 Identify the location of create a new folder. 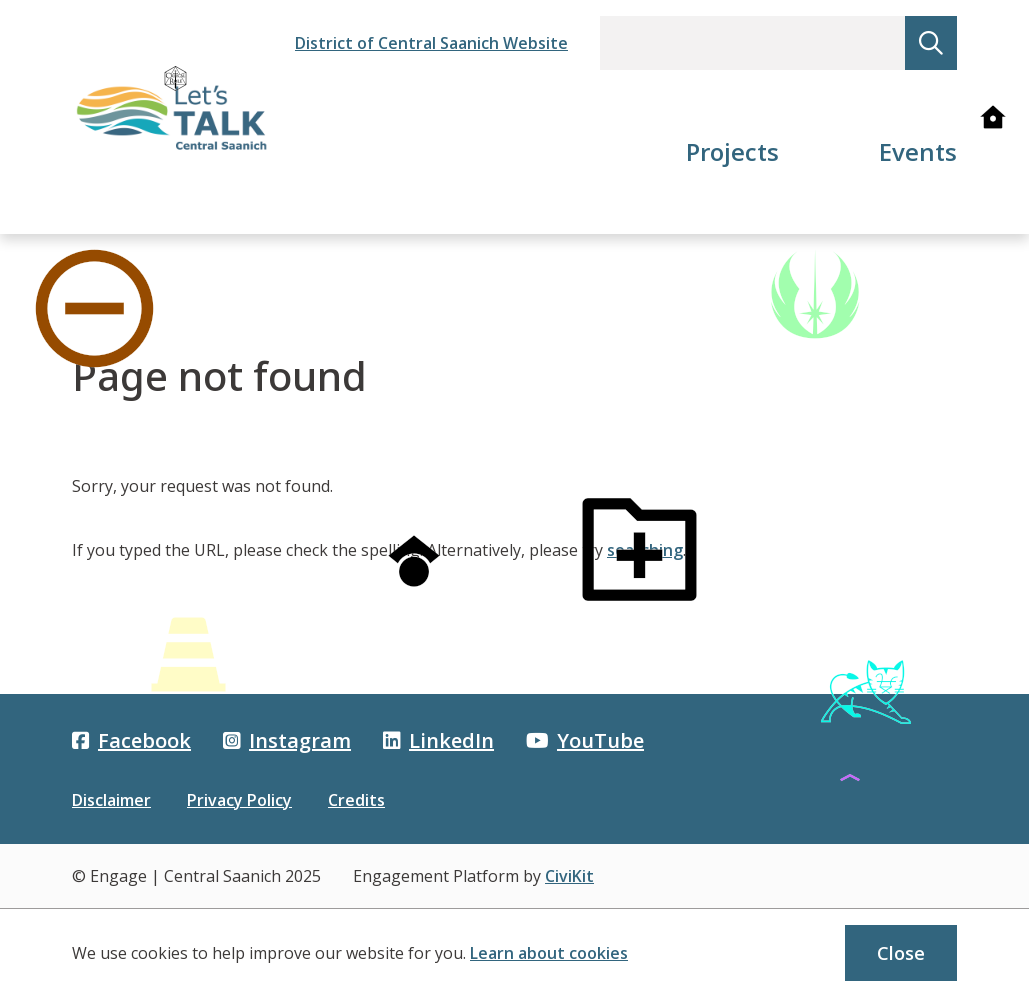
(639, 549).